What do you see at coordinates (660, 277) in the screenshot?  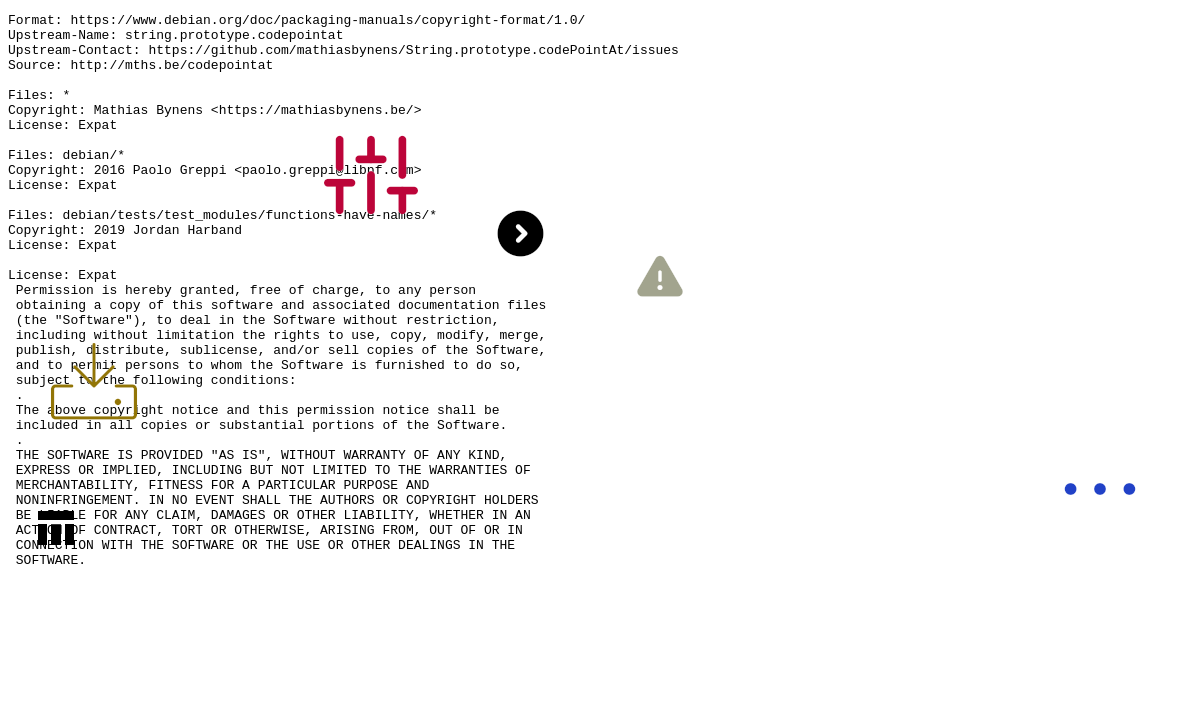 I see `indicates a warning or caution state` at bounding box center [660, 277].